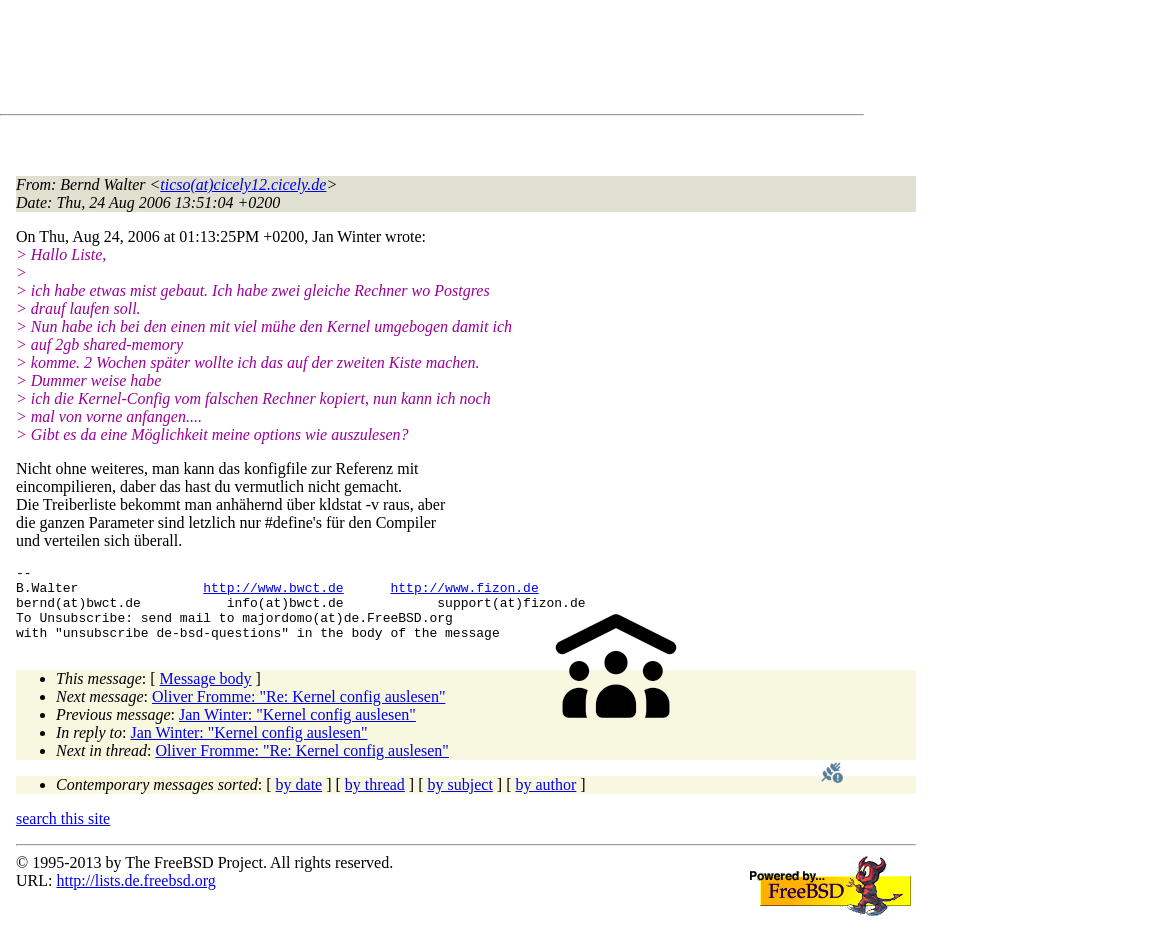  Describe the element at coordinates (831, 771) in the screenshot. I see `indicates a crop or grain alert` at that location.